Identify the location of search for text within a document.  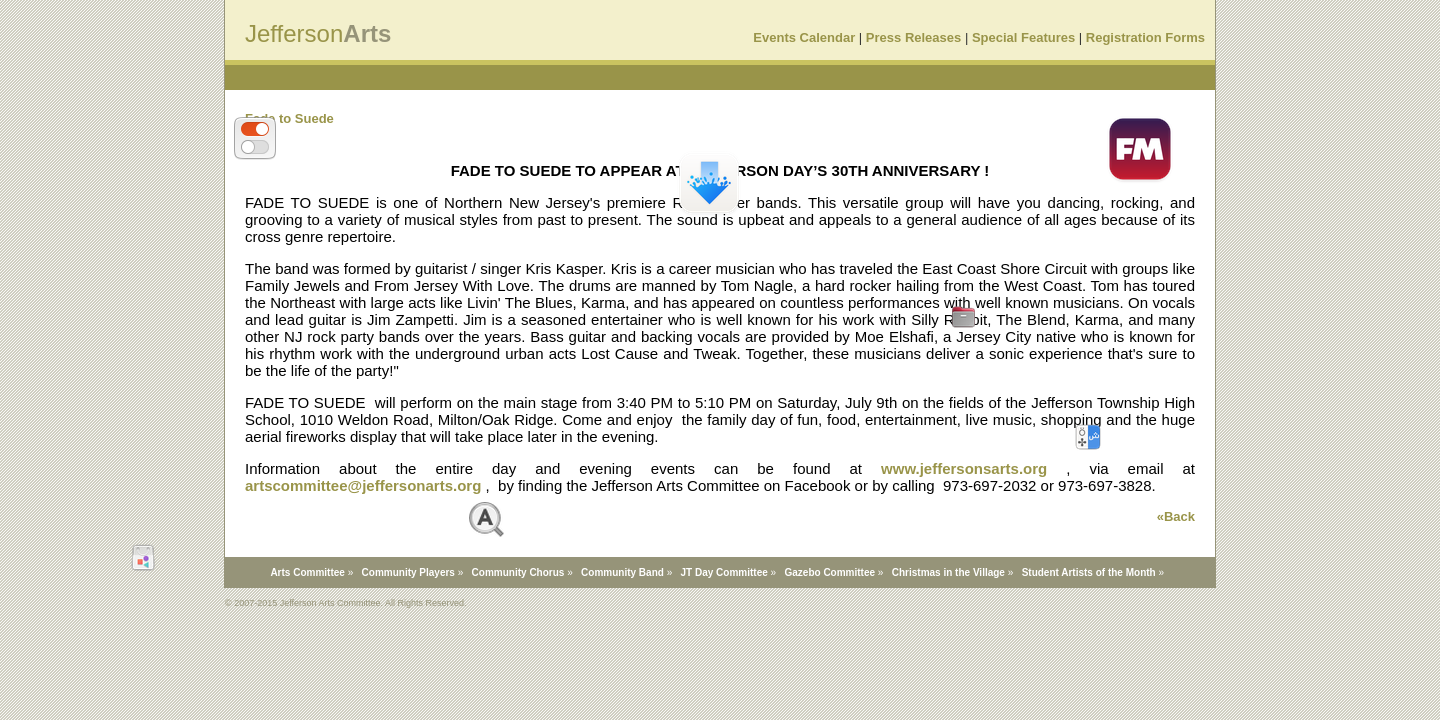
(486, 519).